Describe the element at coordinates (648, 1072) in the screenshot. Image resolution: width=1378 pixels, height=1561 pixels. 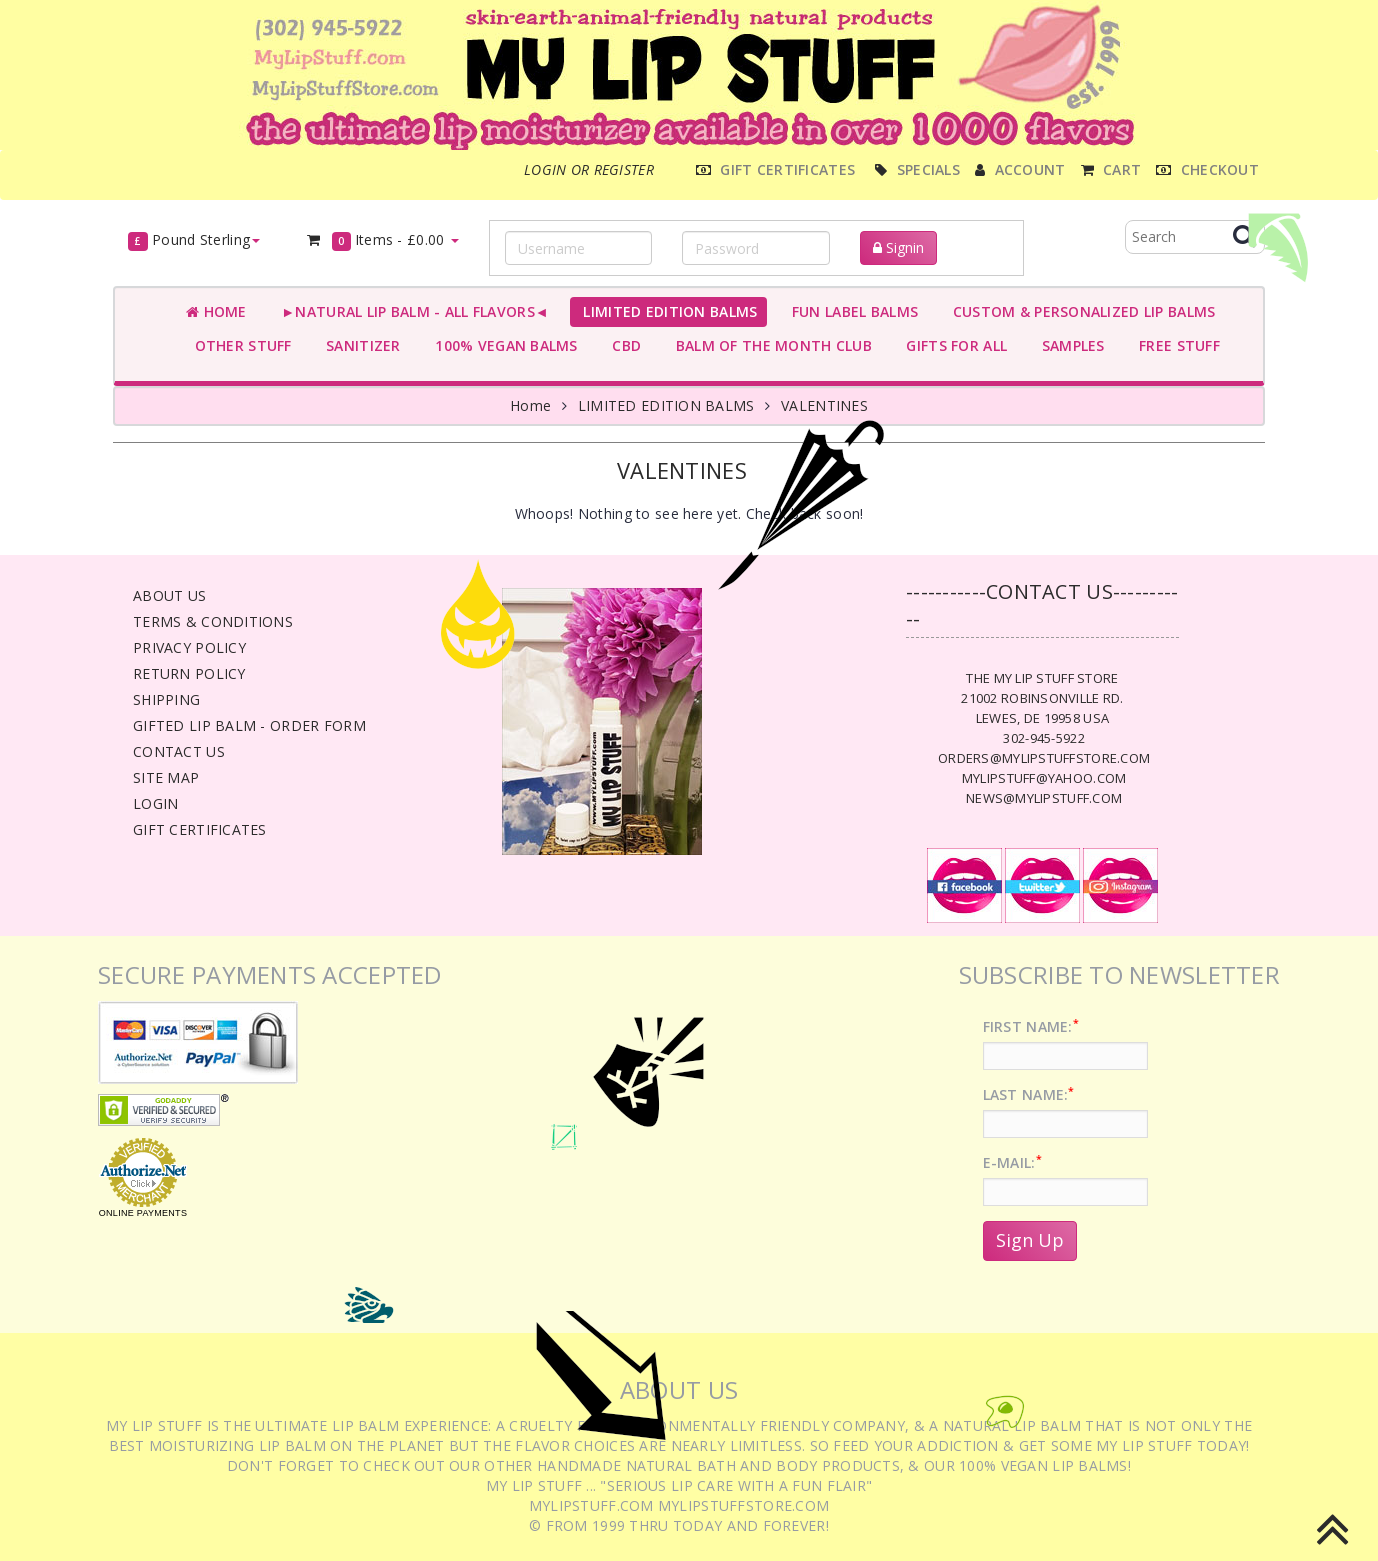
I see `indicates damage taken or shield breaking` at that location.